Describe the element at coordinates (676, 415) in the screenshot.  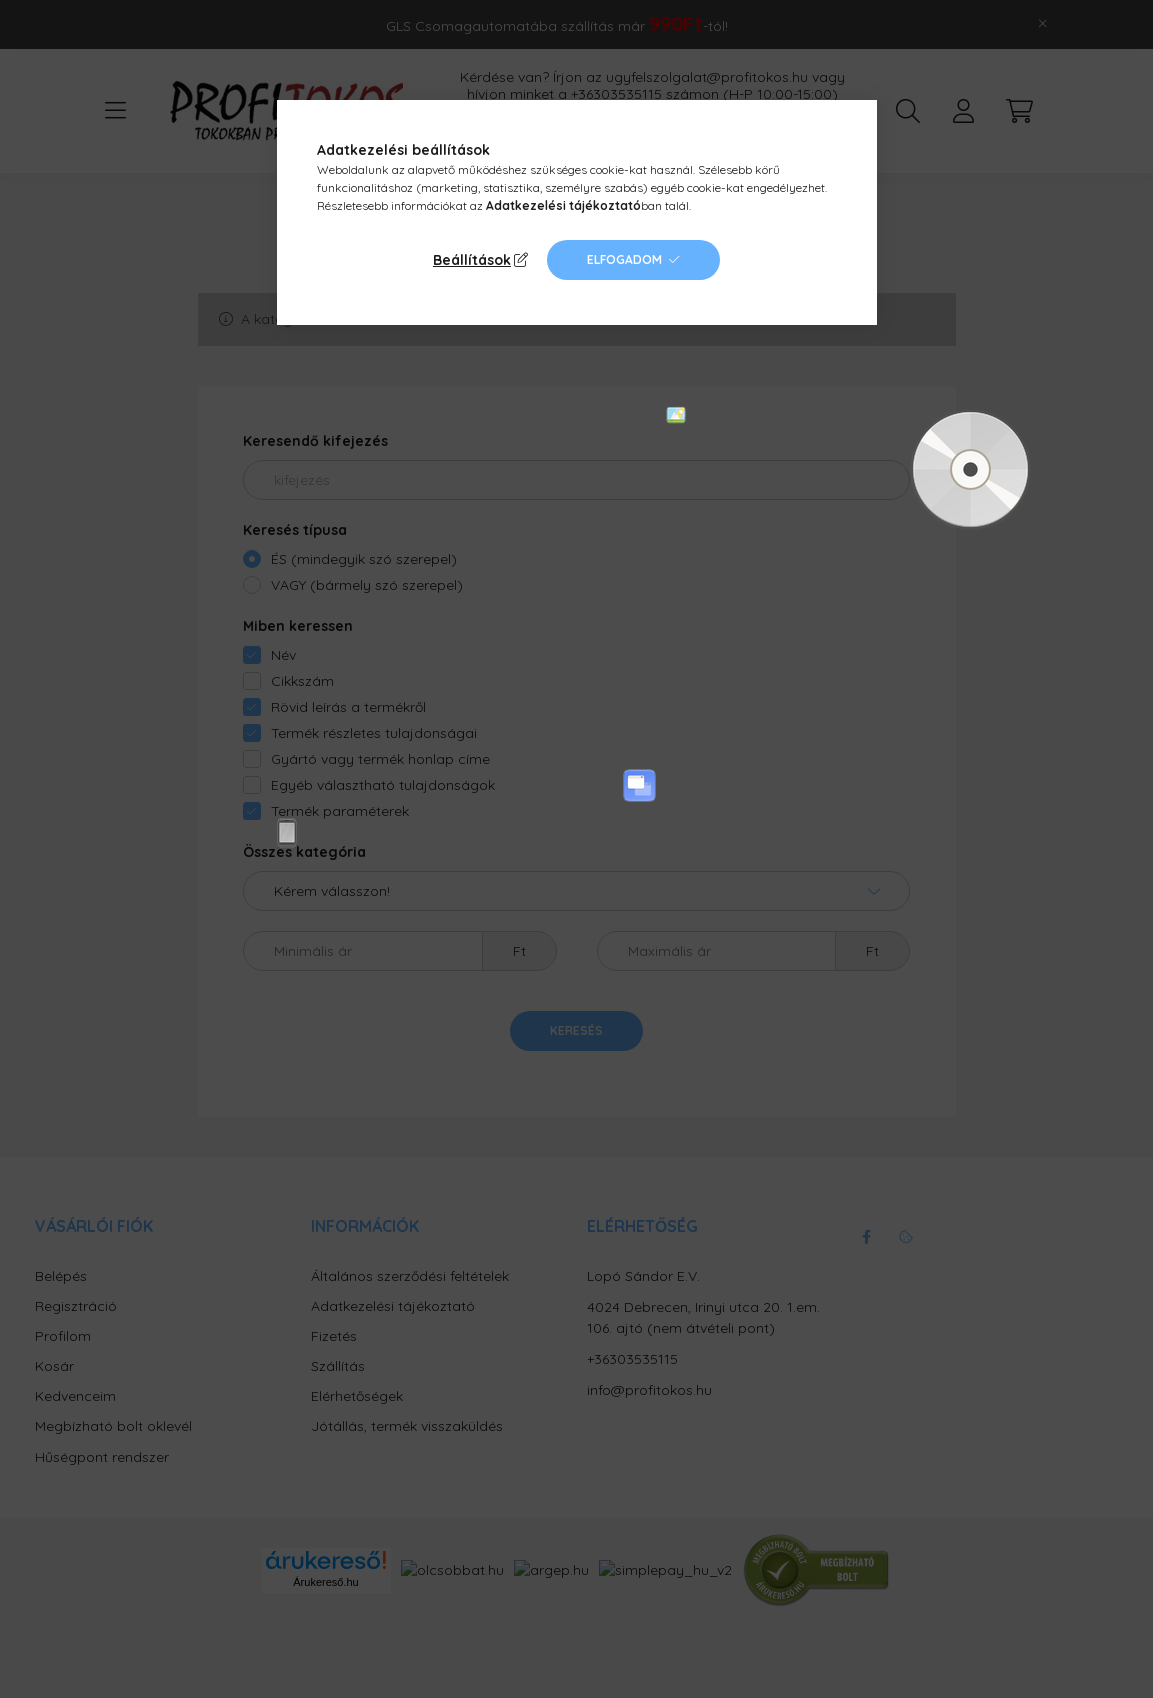
I see `open the photos app` at that location.